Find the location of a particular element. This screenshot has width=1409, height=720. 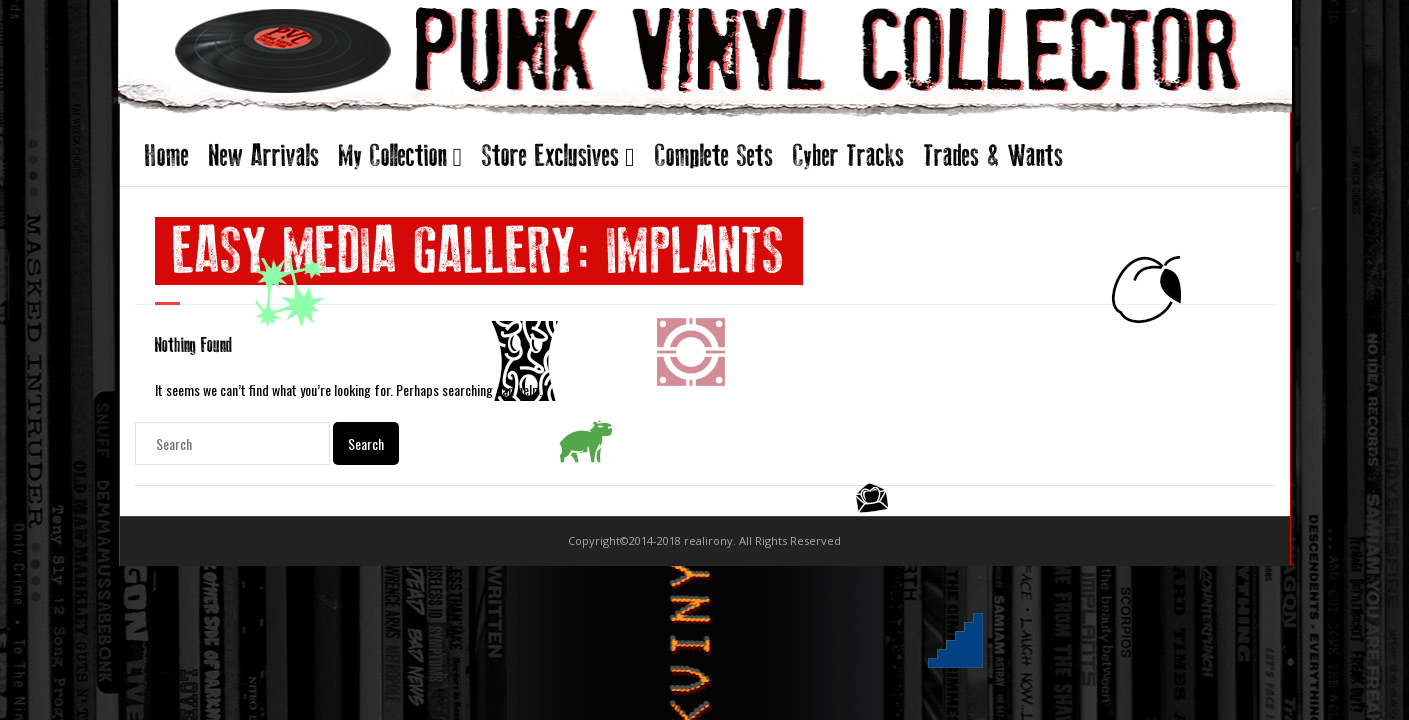

represents a fruit or produce category is located at coordinates (1146, 289).